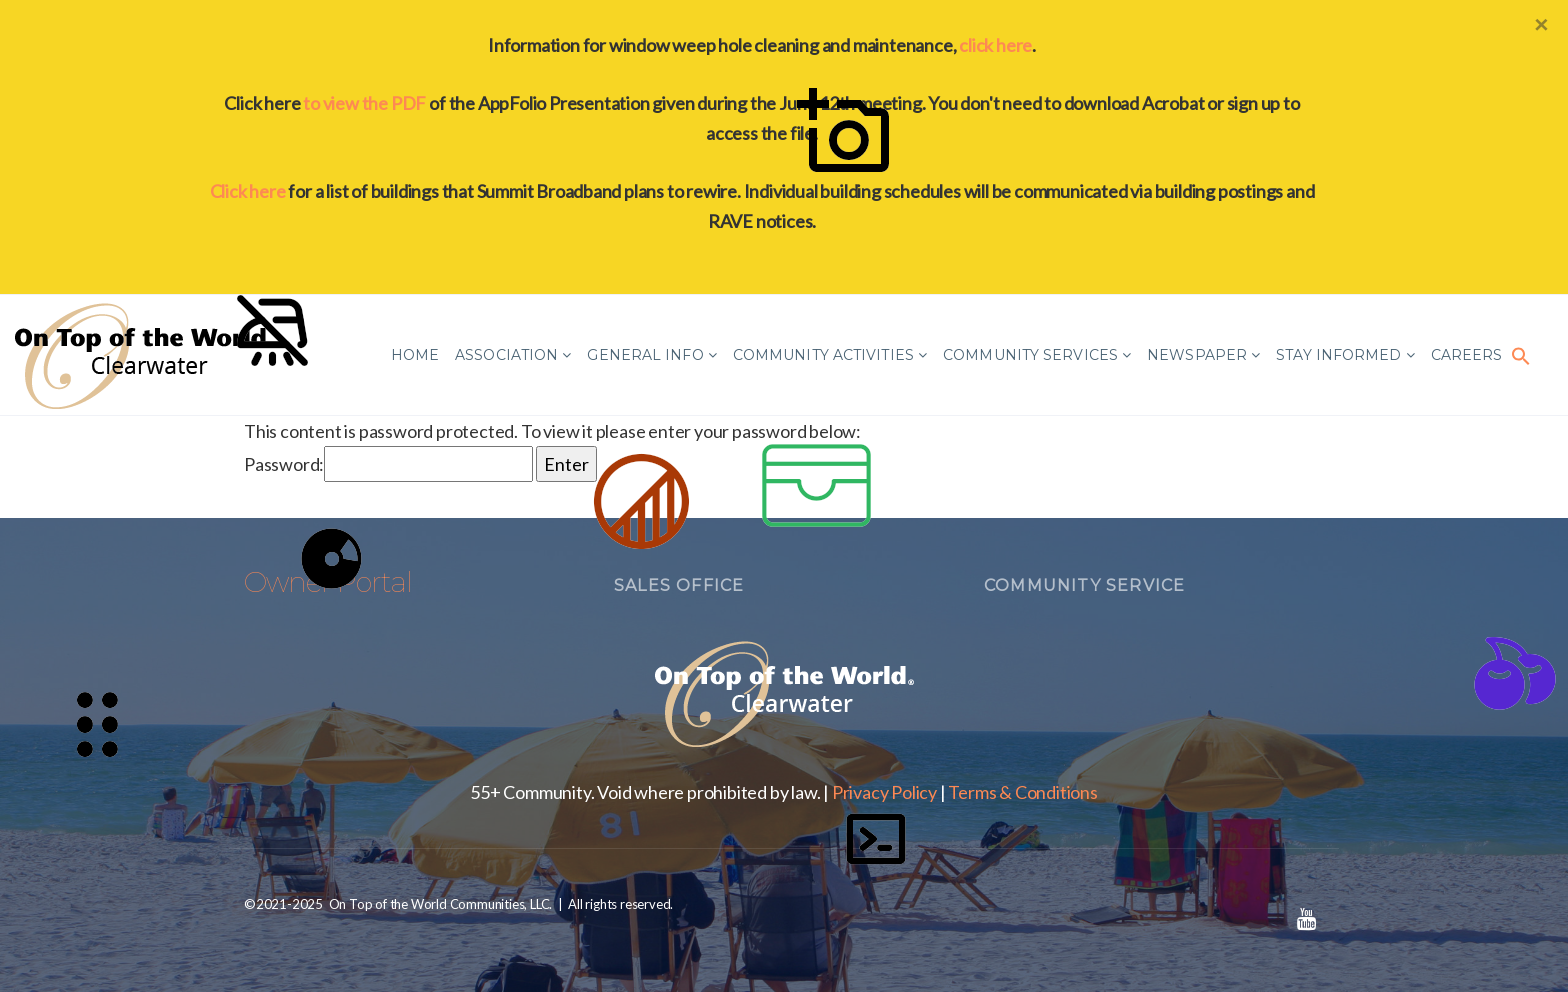  I want to click on open the command line terminal, so click(876, 839).